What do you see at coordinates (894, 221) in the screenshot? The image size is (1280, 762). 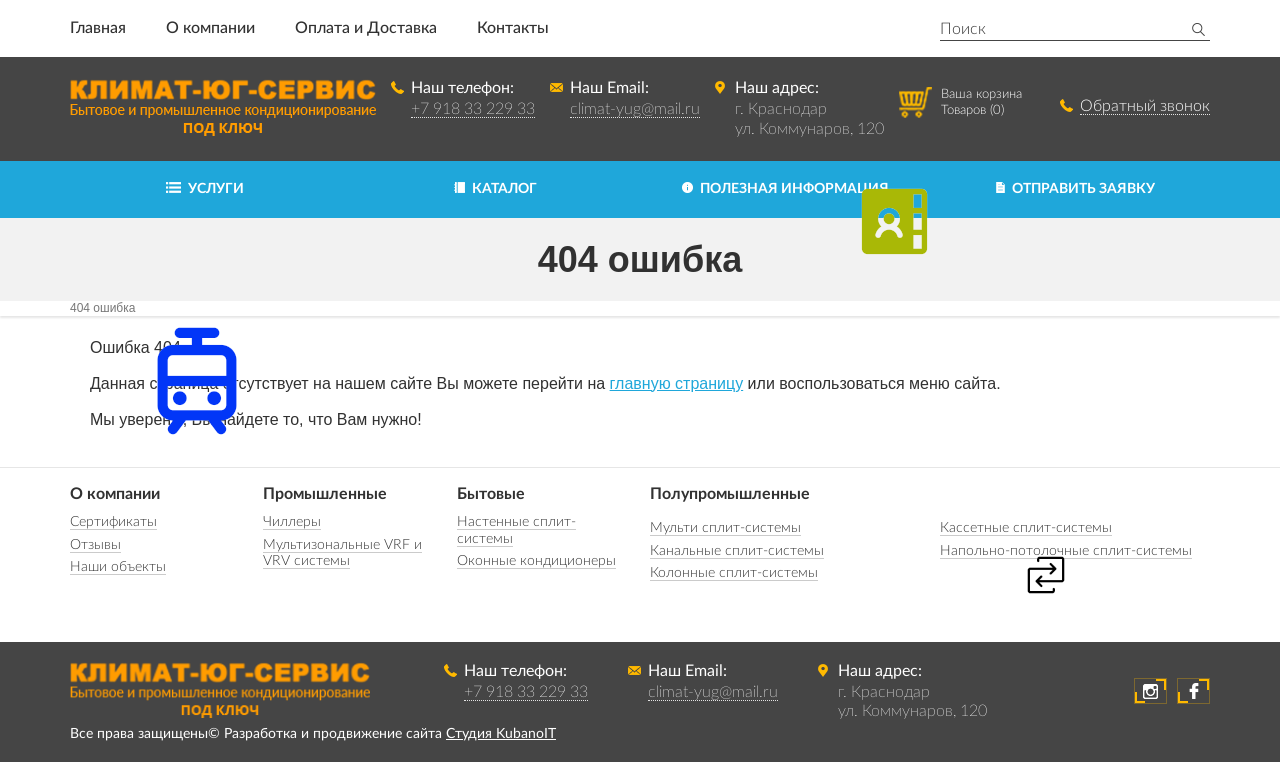 I see `open contacts or address book` at bounding box center [894, 221].